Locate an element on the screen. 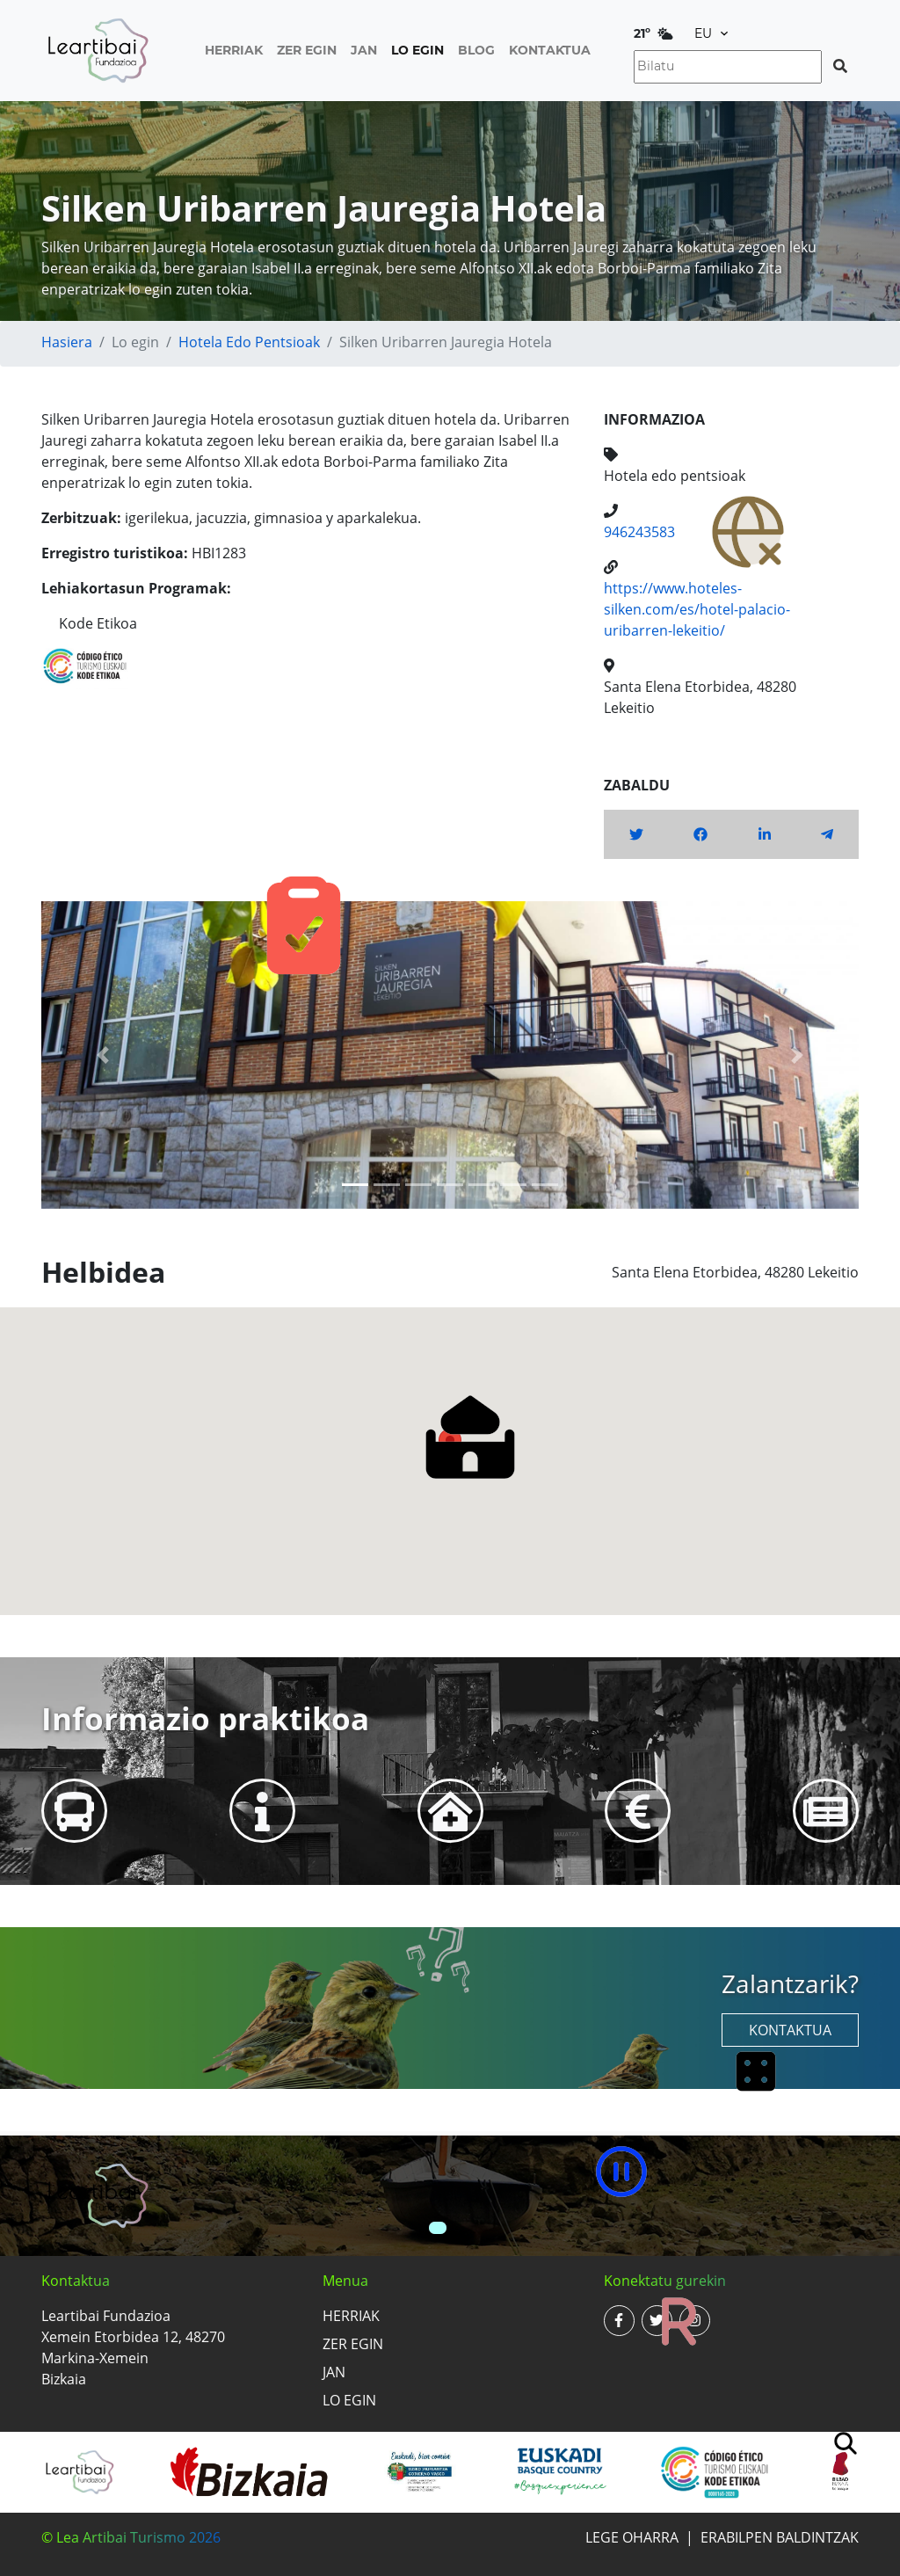 Image resolution: width=900 pixels, height=2576 pixels. mark task as complete is located at coordinates (303, 925).